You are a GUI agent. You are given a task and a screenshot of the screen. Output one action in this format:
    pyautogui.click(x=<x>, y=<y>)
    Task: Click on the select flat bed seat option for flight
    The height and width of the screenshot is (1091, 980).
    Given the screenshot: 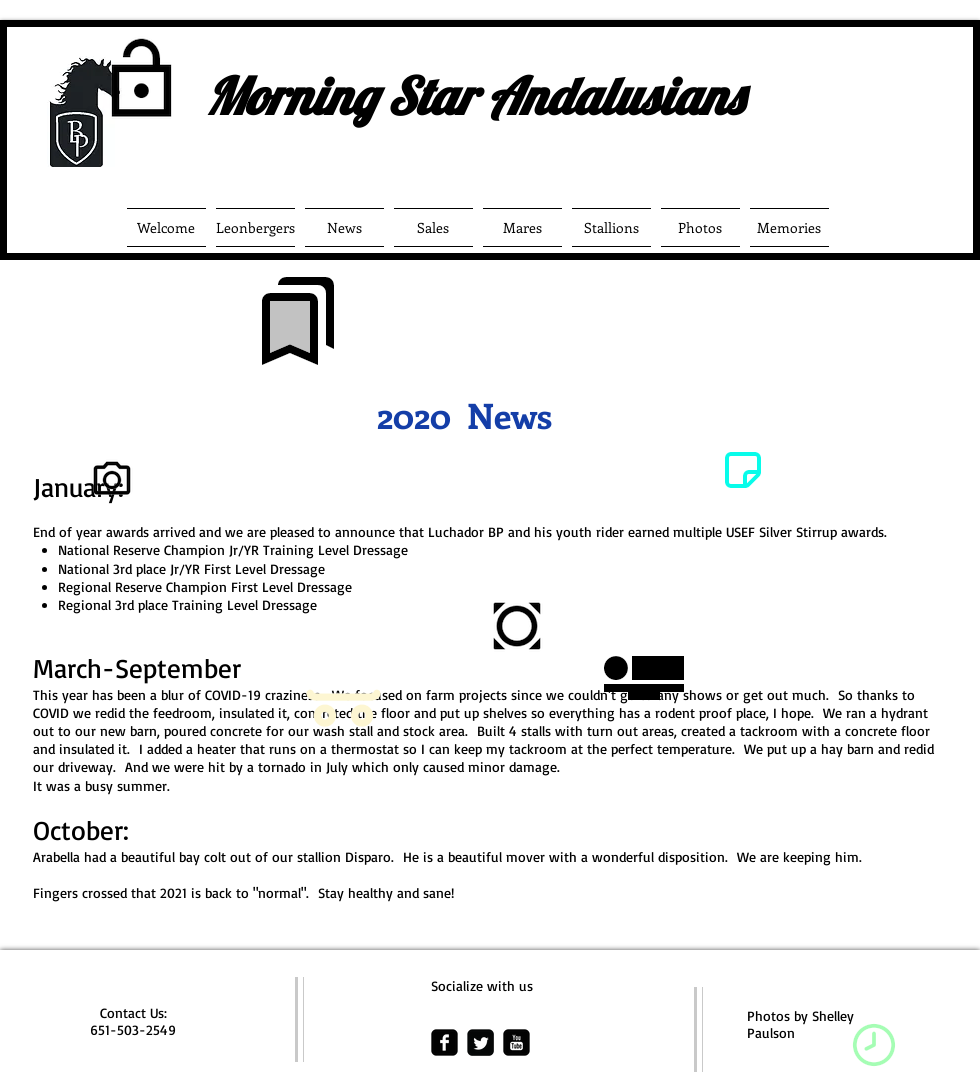 What is the action you would take?
    pyautogui.click(x=644, y=676)
    